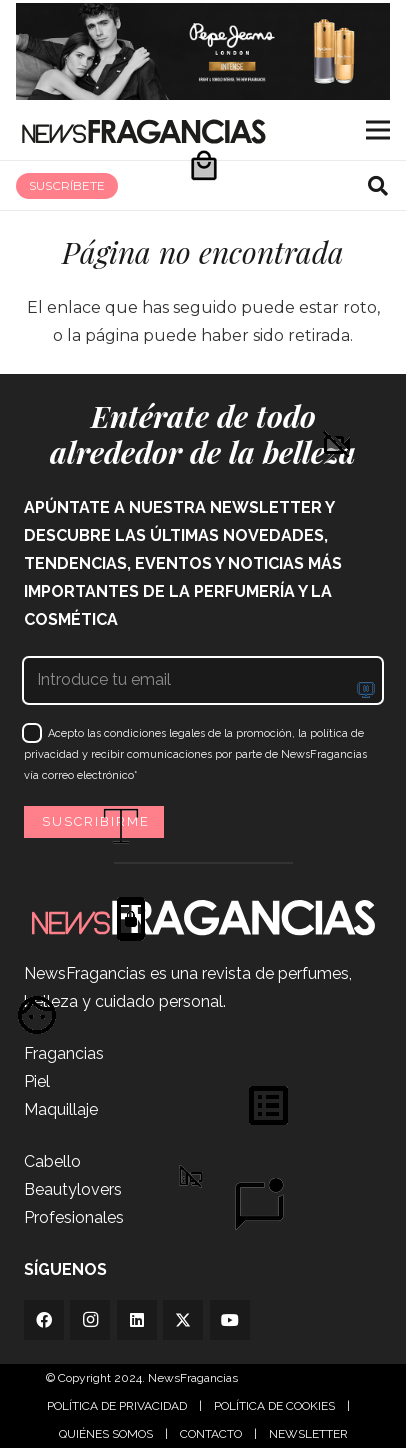  Describe the element at coordinates (190, 1176) in the screenshot. I see `indicates desktop computer is offline or disconnected` at that location.